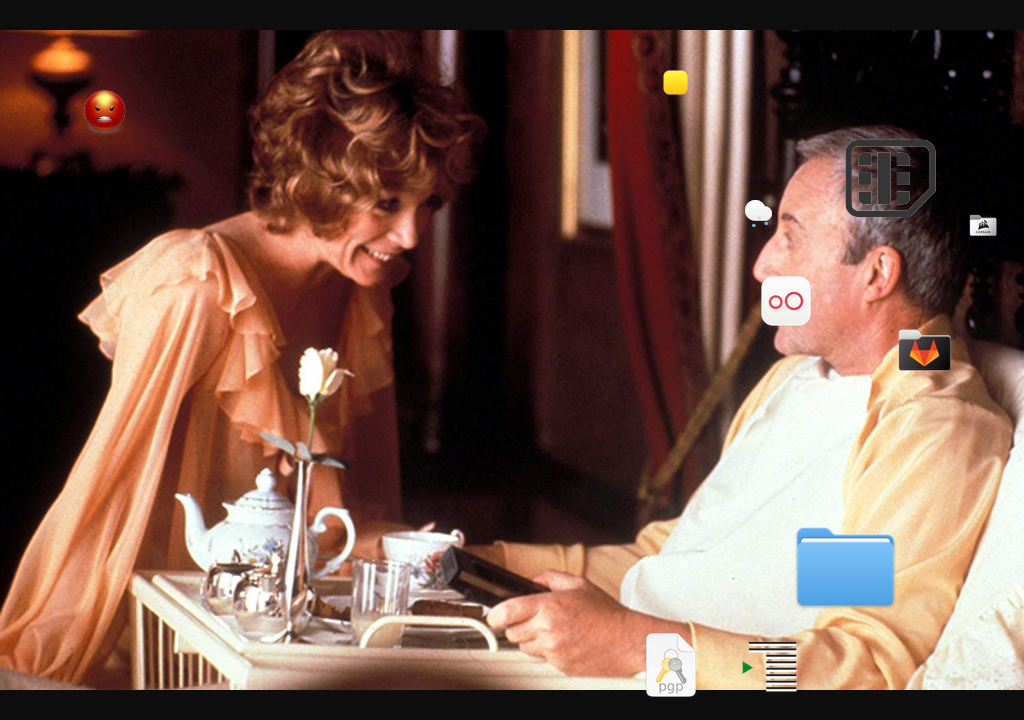 The image size is (1024, 720). Describe the element at coordinates (671, 665) in the screenshot. I see `a PGP encryption key file` at that location.